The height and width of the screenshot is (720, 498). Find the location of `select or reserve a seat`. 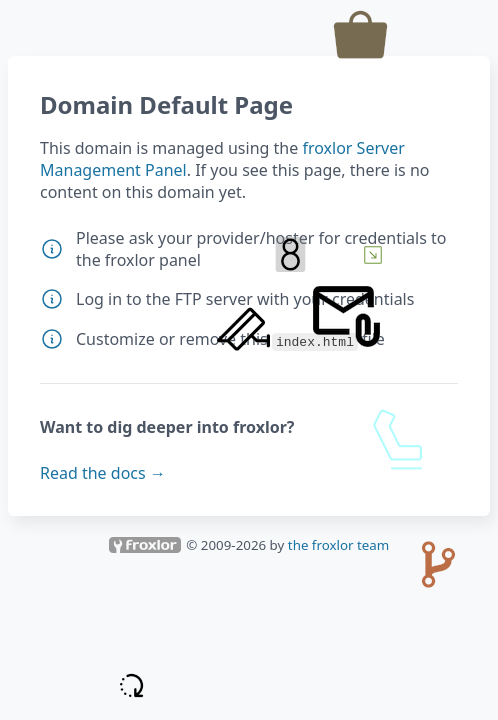

select or reserve a seat is located at coordinates (396, 439).